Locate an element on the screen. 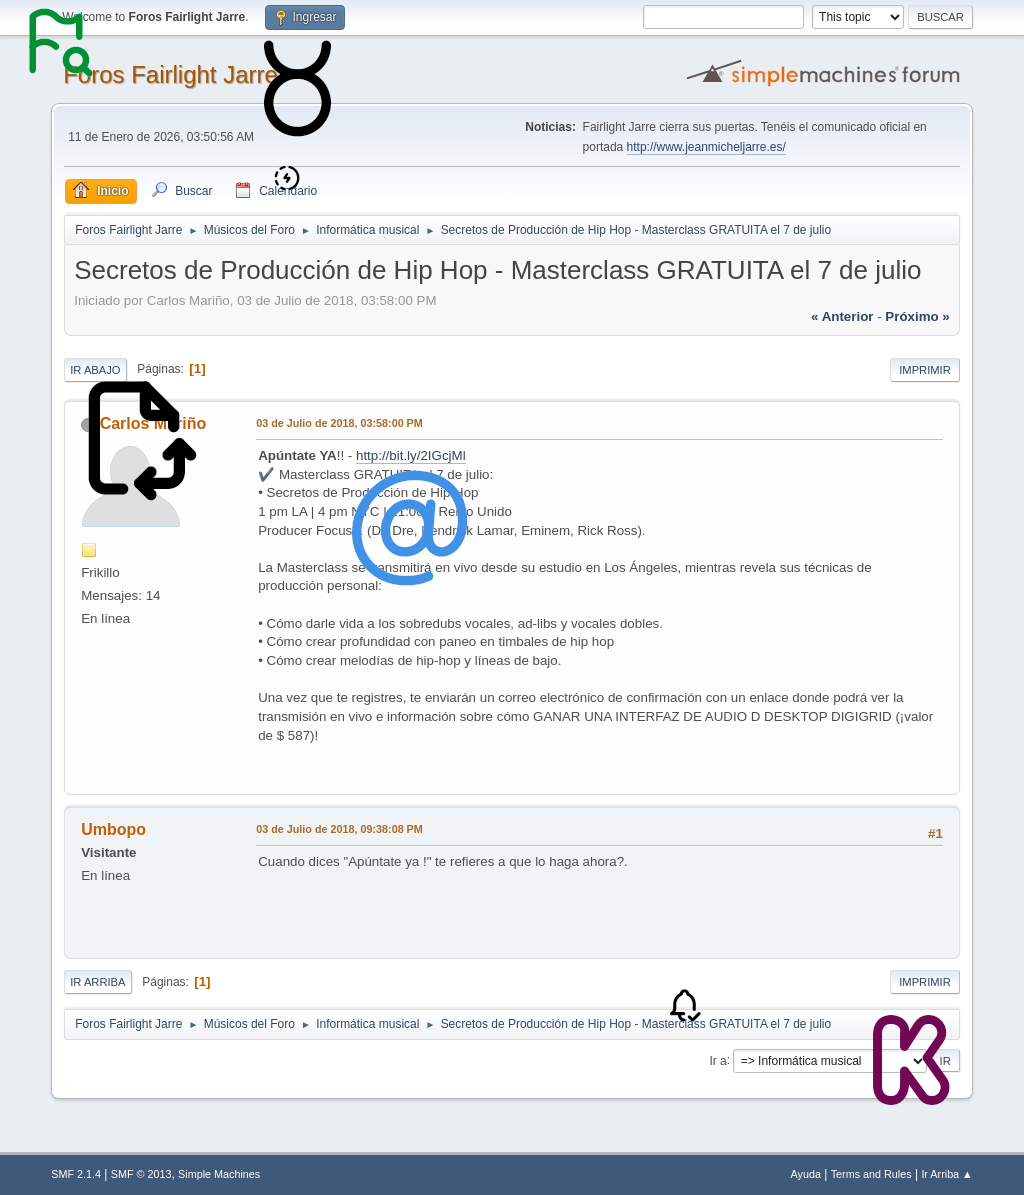  search flagged items is located at coordinates (56, 40).